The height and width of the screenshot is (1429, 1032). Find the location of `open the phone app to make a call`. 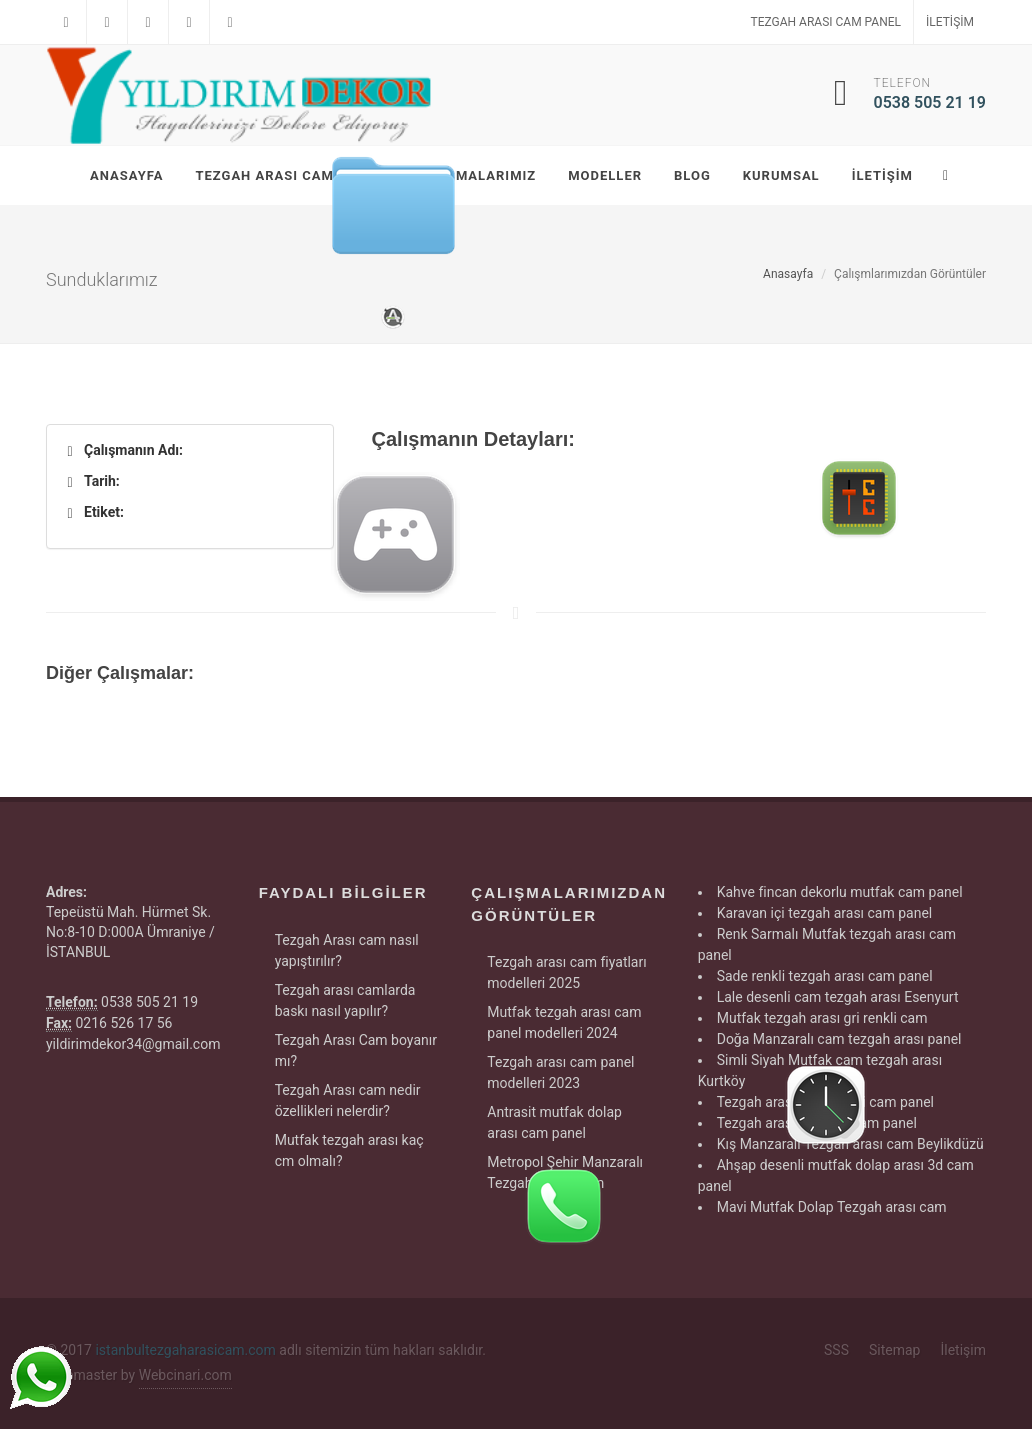

open the phone app to make a call is located at coordinates (564, 1206).